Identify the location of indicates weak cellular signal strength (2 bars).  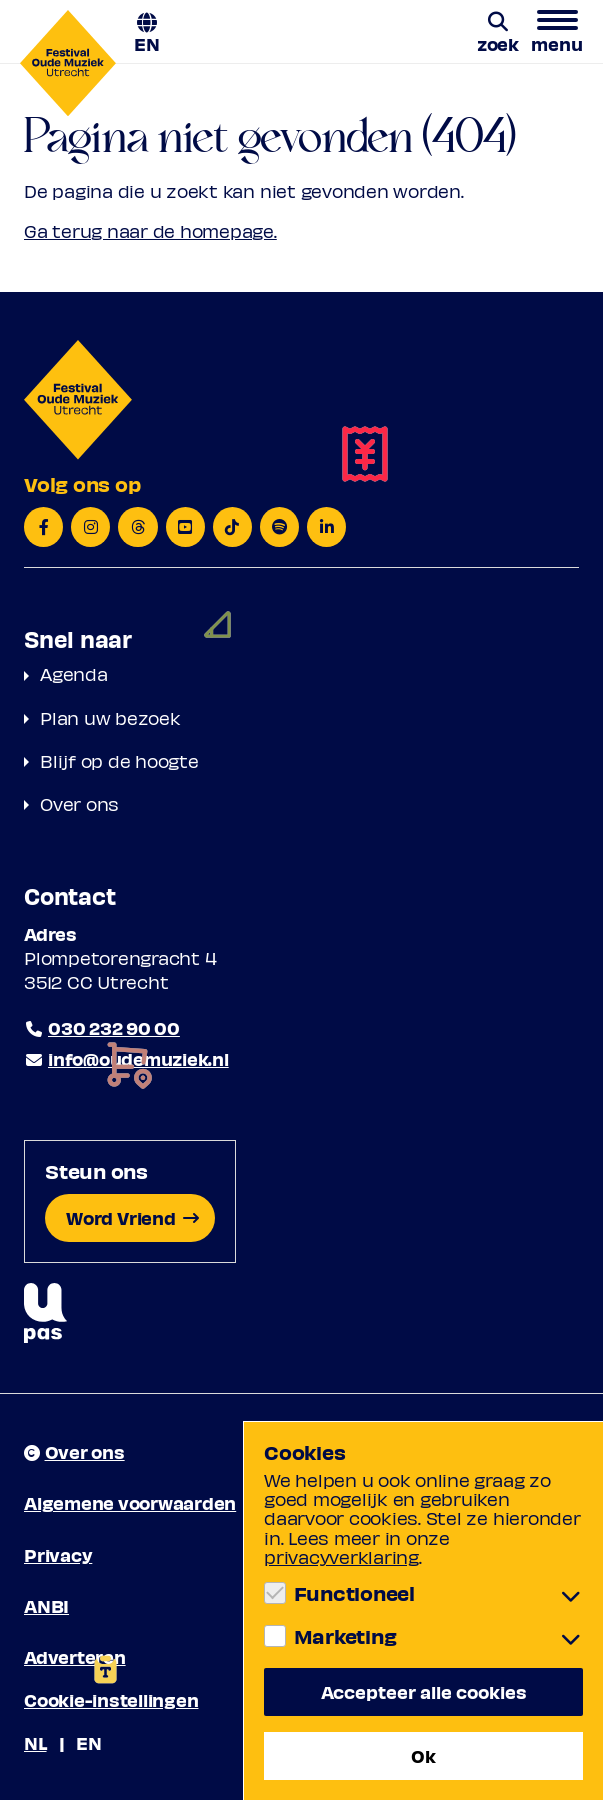
(217, 624).